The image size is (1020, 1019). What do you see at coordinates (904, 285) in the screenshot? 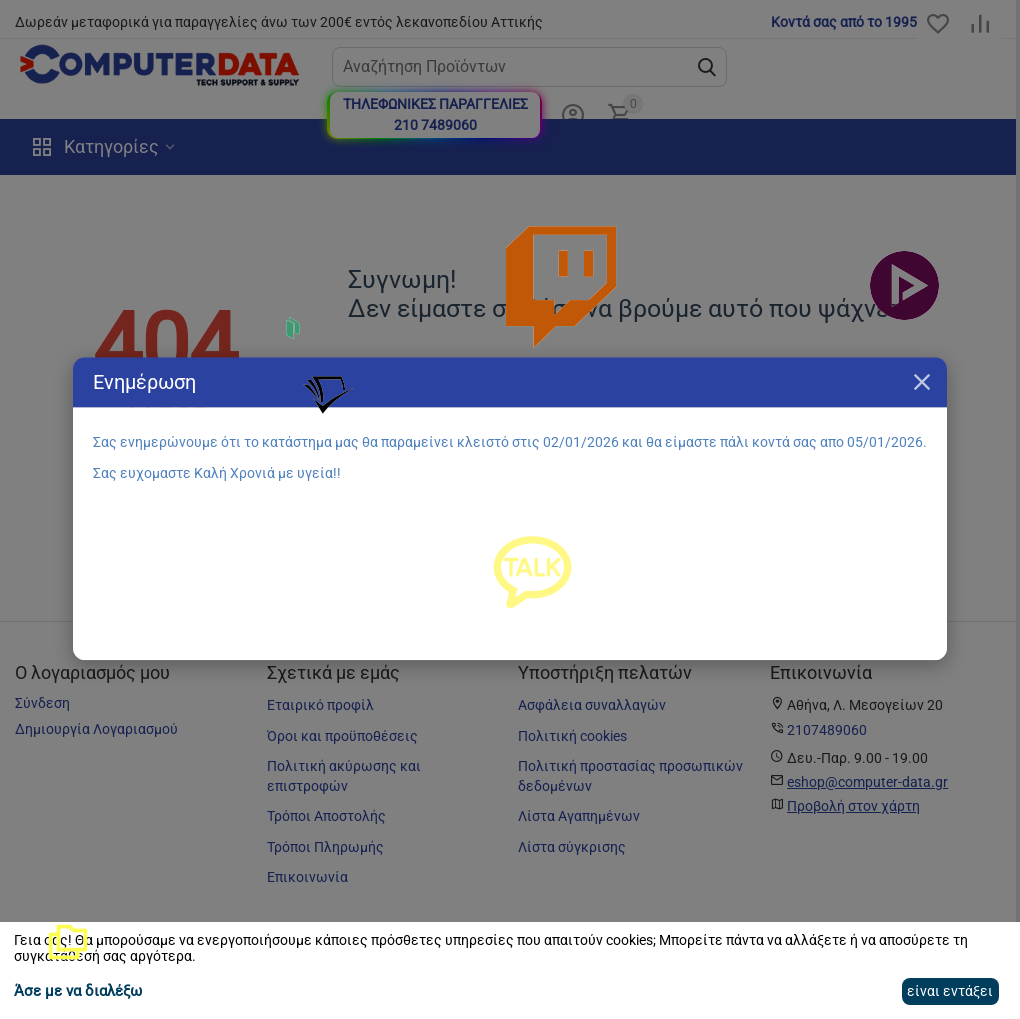
I see `open the NewPipe app` at bounding box center [904, 285].